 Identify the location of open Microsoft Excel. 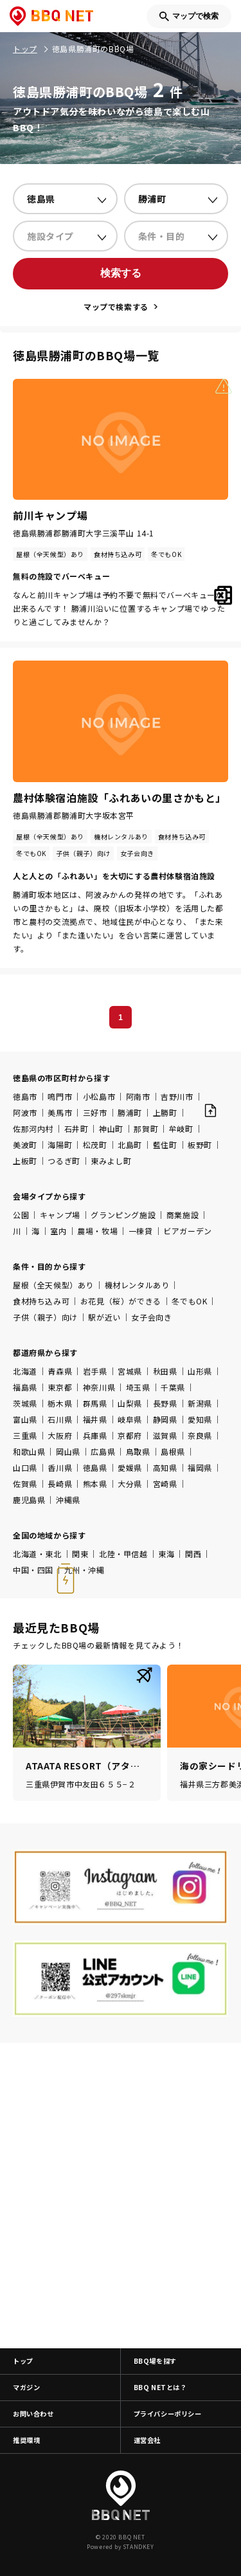
(224, 595).